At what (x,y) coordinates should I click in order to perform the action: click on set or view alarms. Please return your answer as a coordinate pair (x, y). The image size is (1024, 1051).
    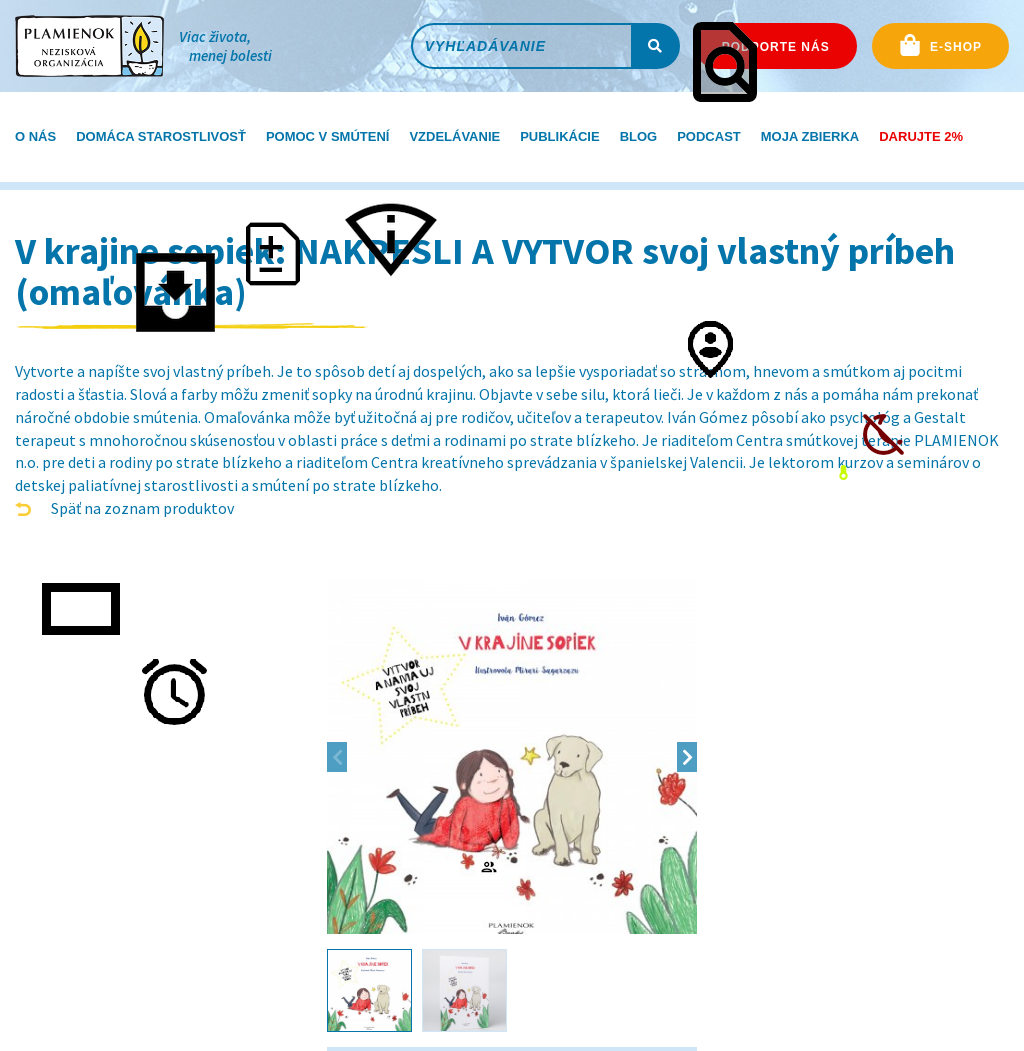
    Looking at the image, I should click on (174, 691).